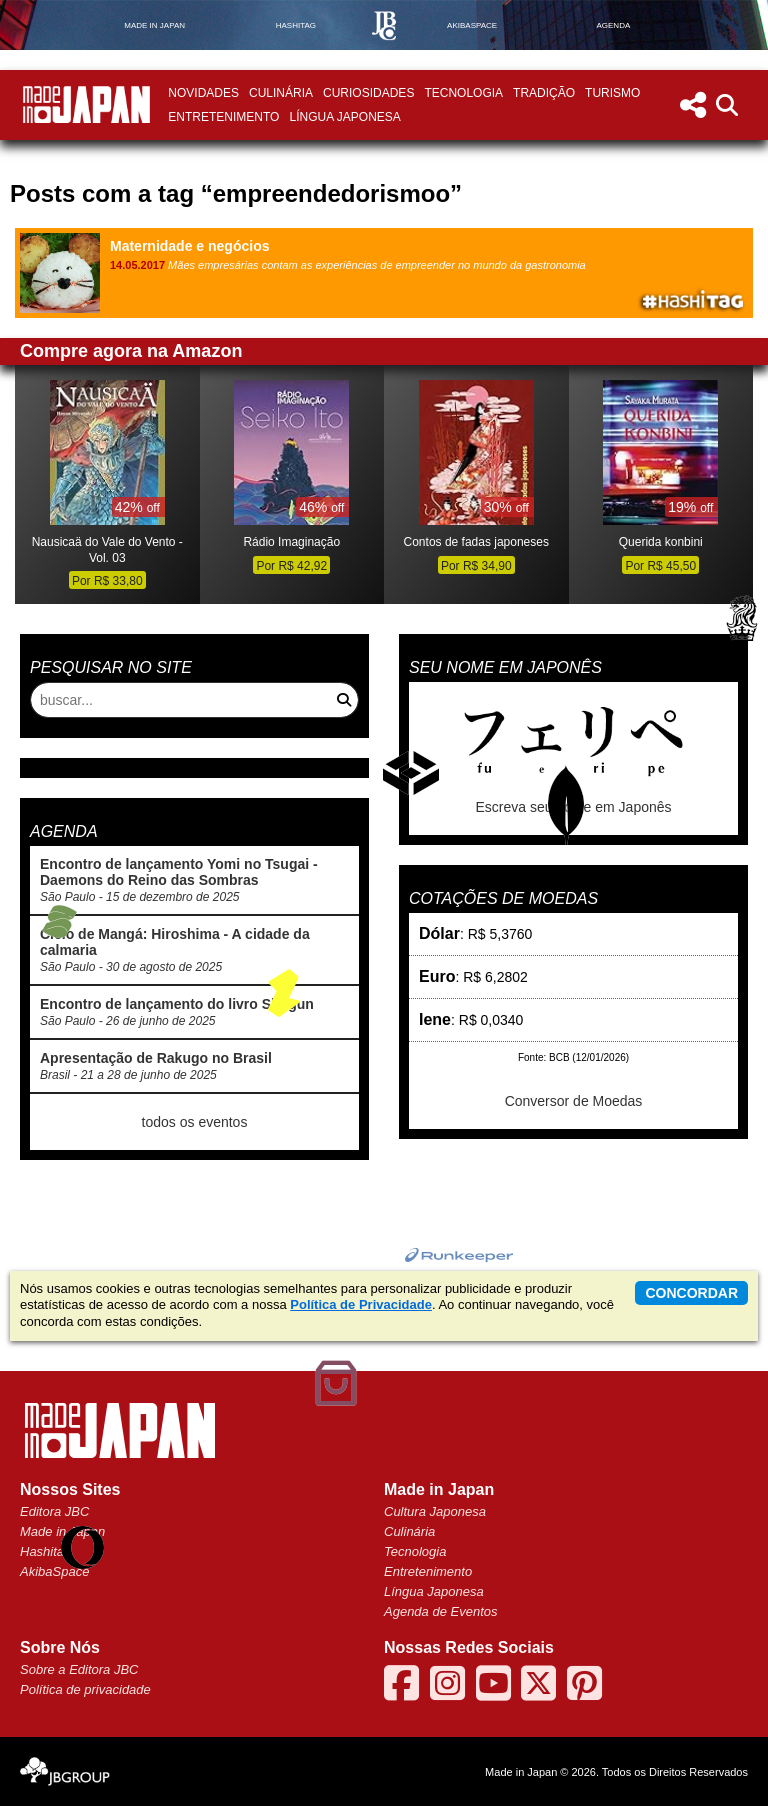  I want to click on open the Runkeeper fitness tracking app, so click(459, 1255).